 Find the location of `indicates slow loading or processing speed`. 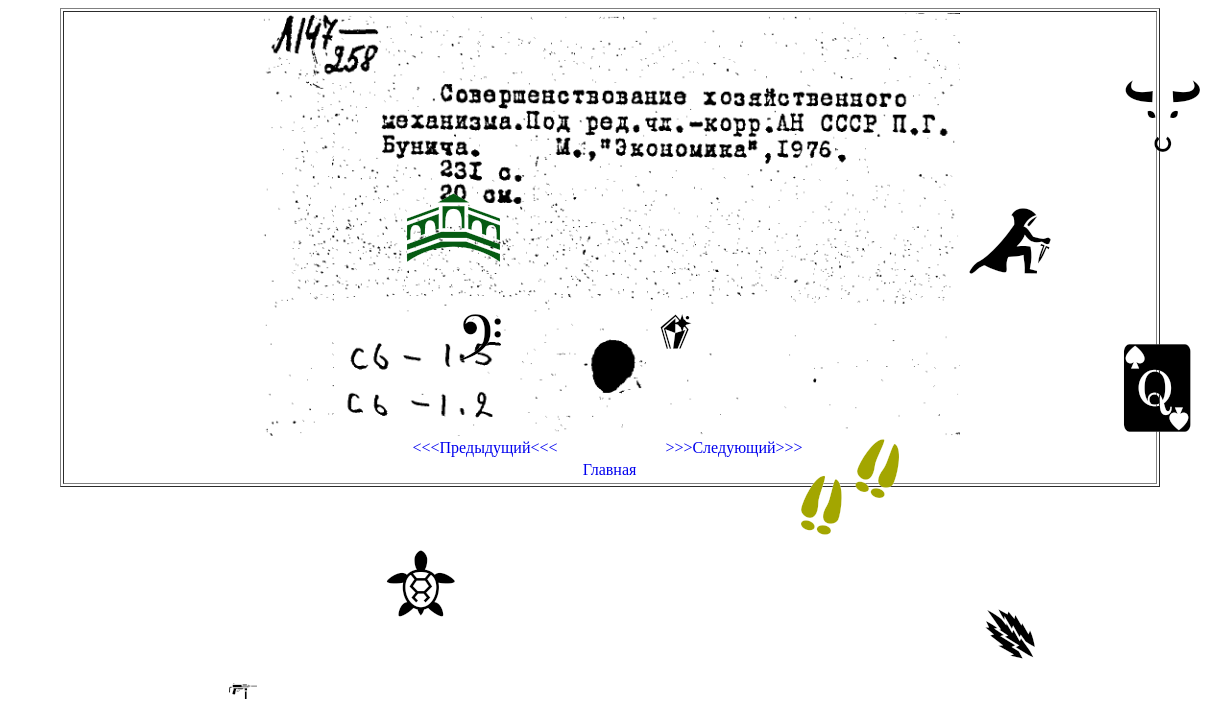

indicates slow loading or processing speed is located at coordinates (420, 583).